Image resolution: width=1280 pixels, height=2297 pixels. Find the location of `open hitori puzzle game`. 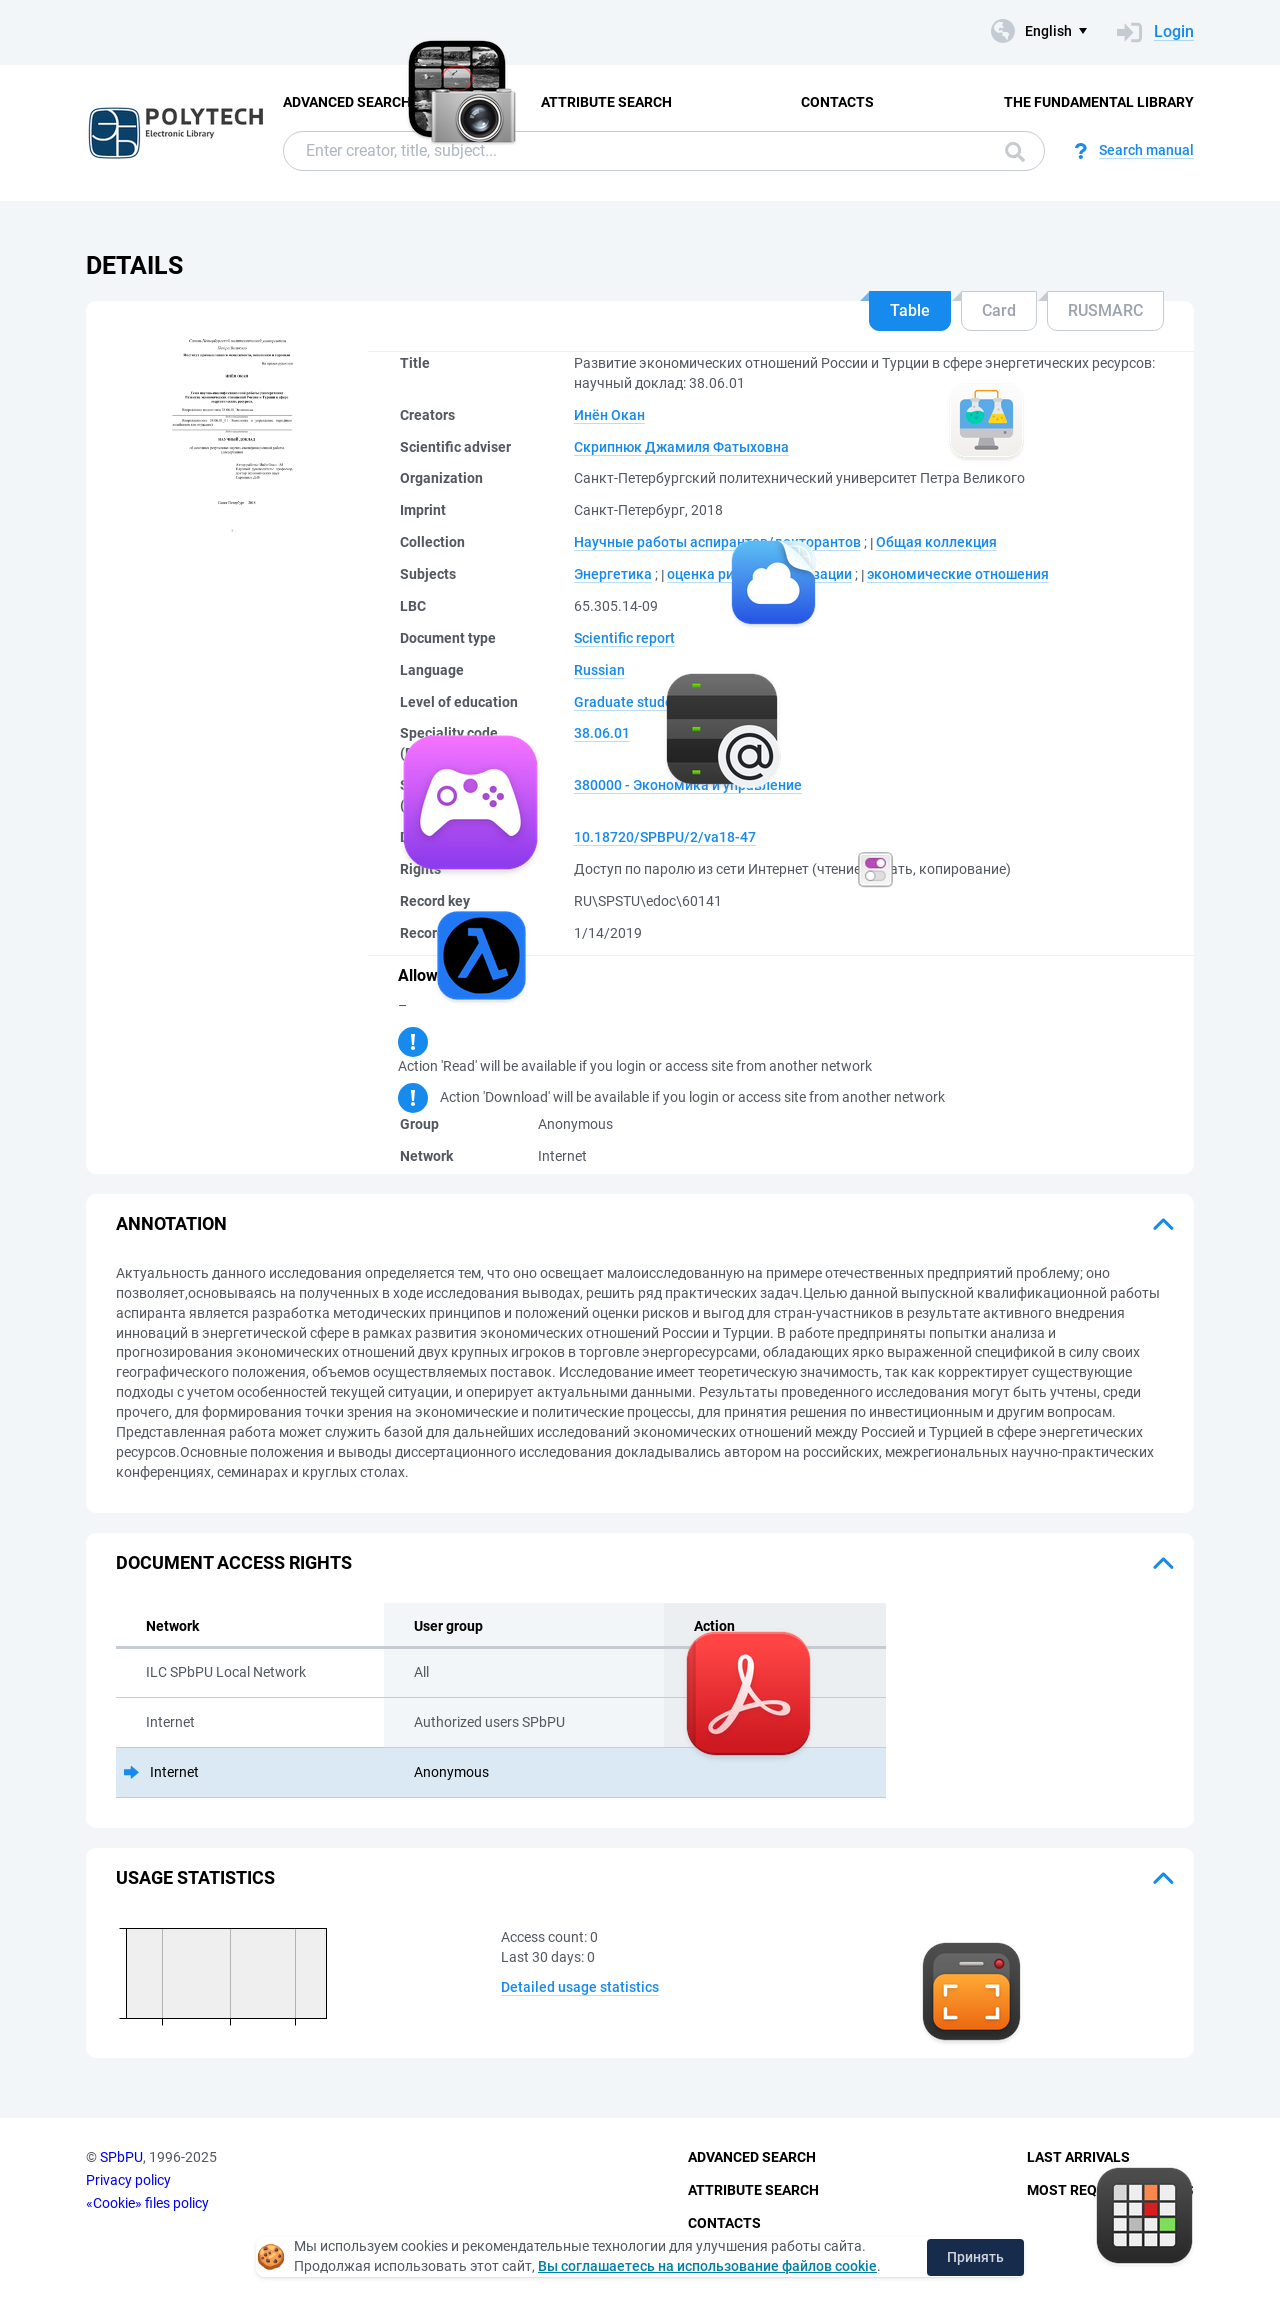

open hitori puzzle game is located at coordinates (1144, 2215).